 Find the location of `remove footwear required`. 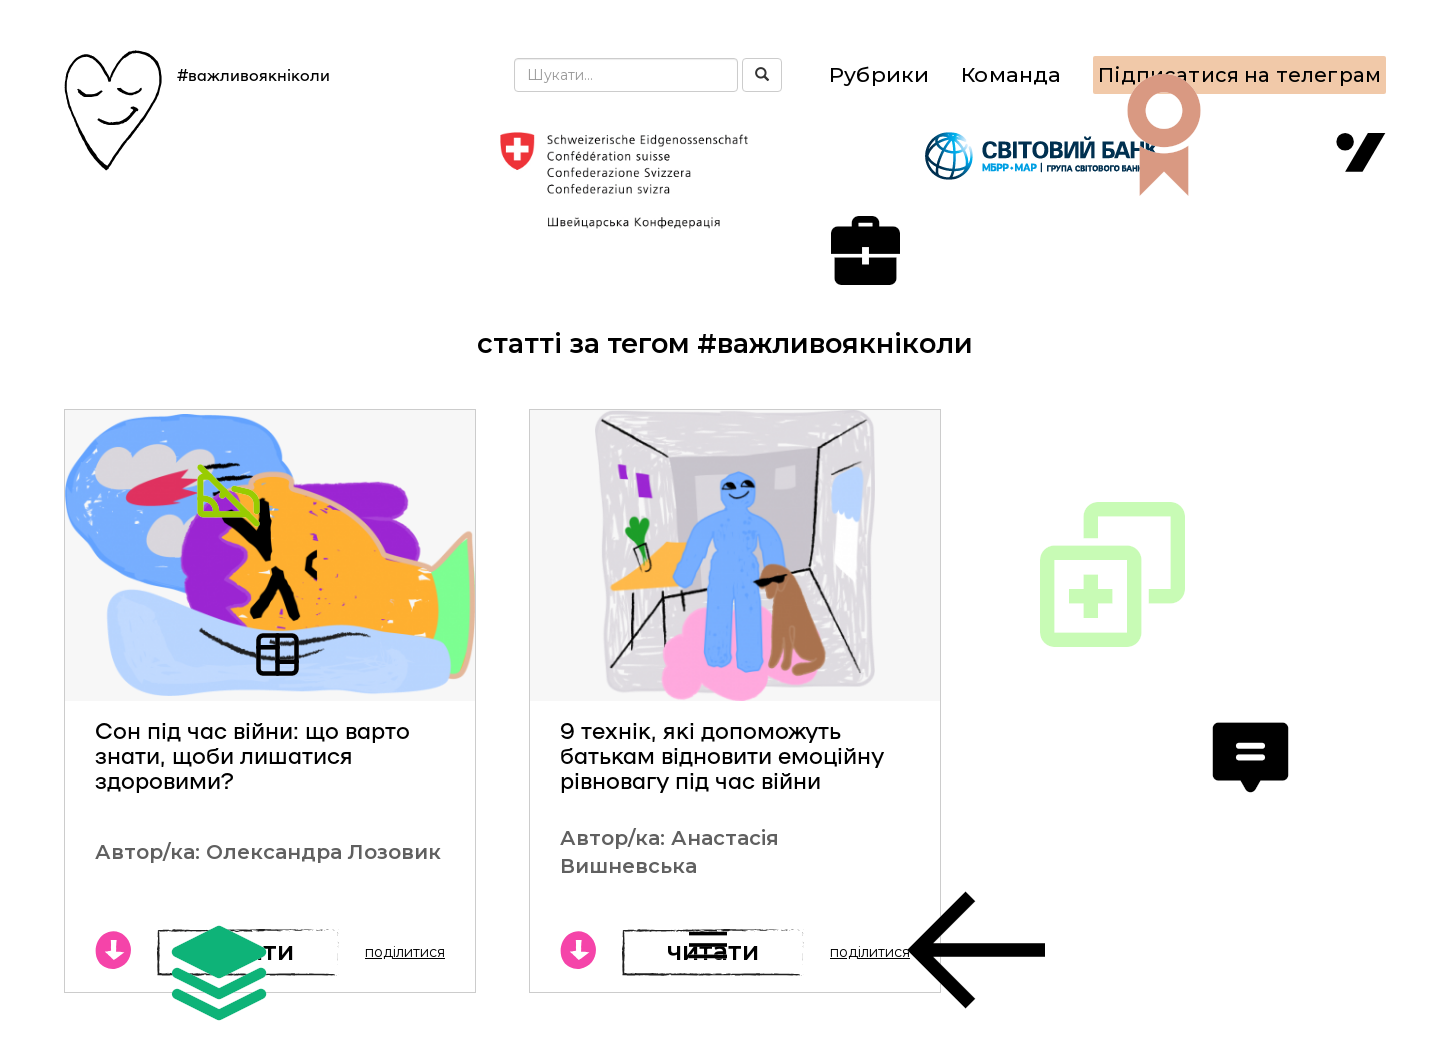

remove footwear required is located at coordinates (228, 495).